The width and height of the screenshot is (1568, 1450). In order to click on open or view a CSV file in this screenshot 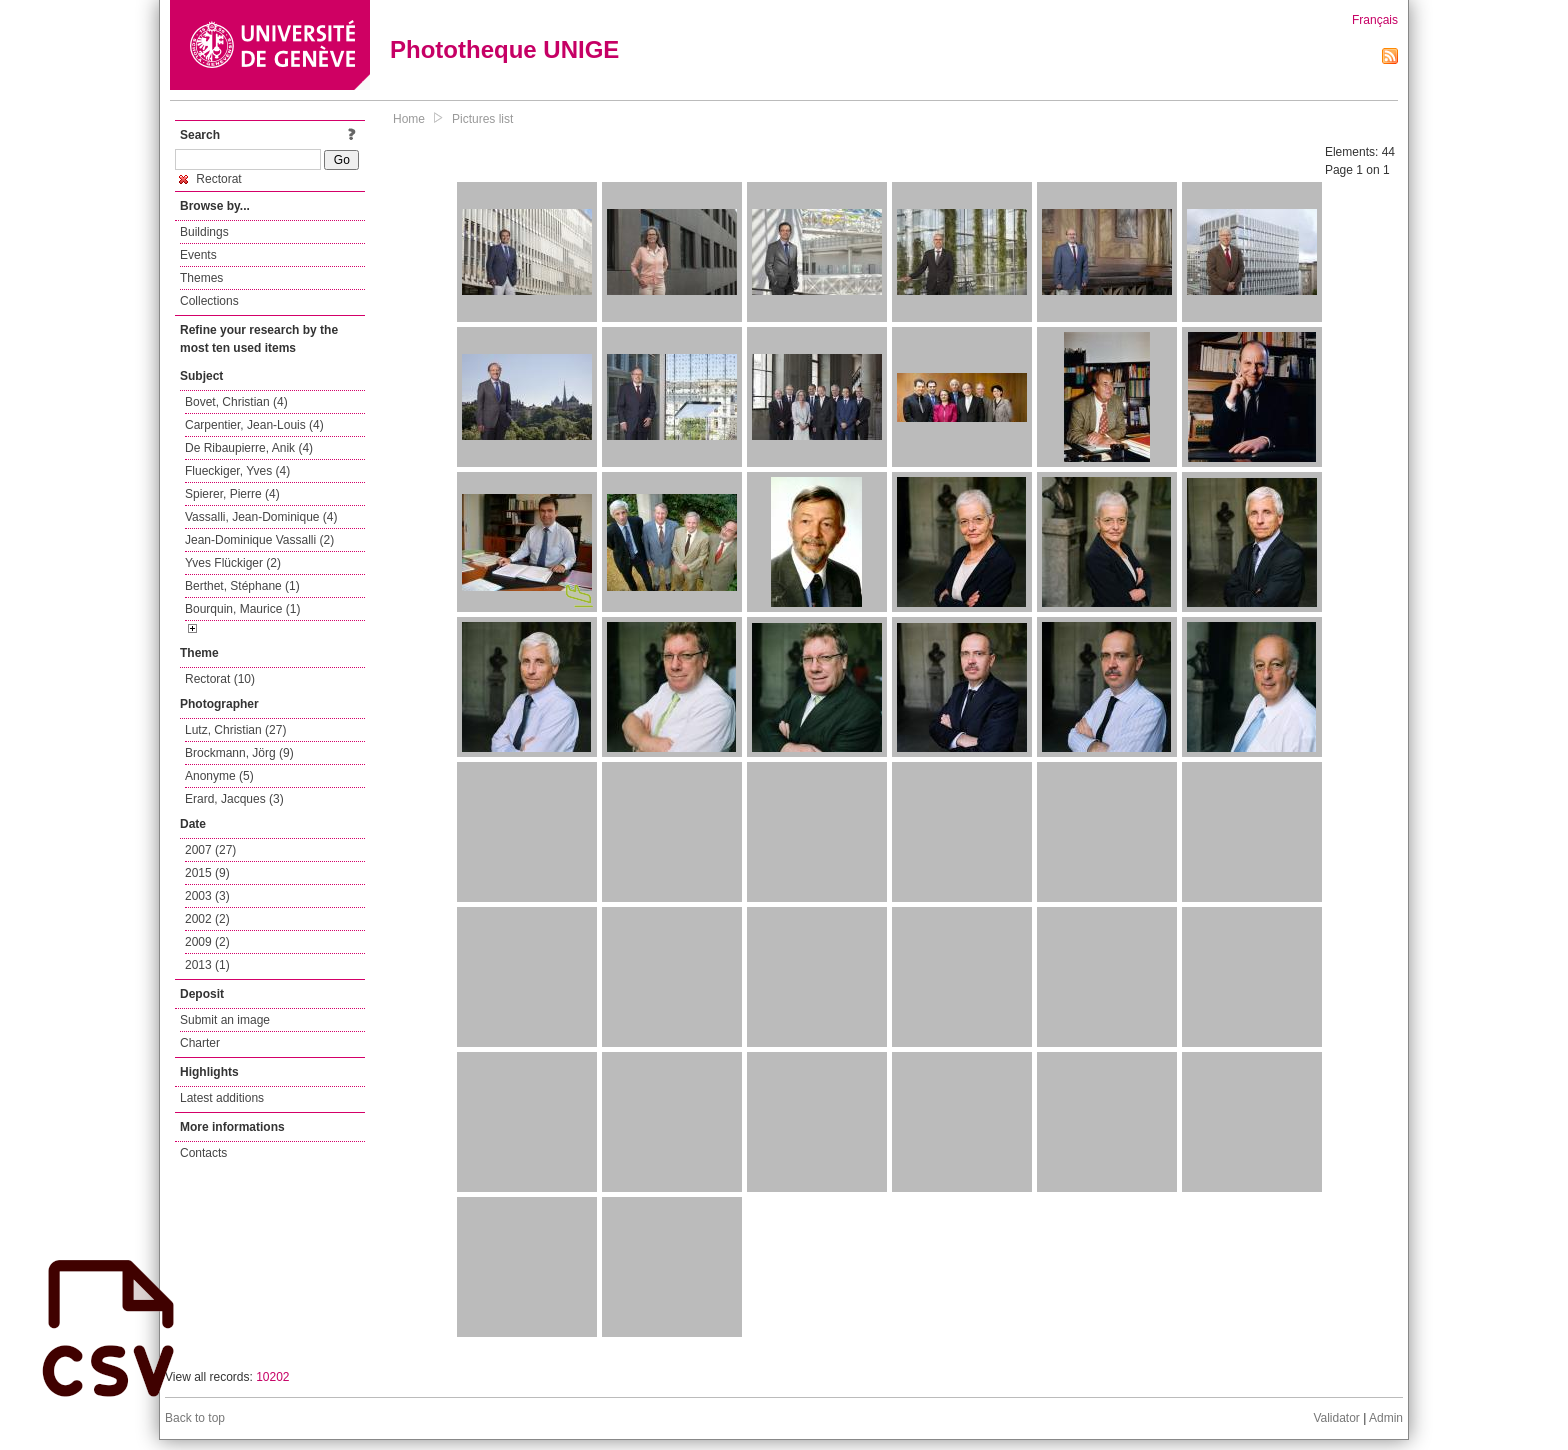, I will do `click(111, 1334)`.